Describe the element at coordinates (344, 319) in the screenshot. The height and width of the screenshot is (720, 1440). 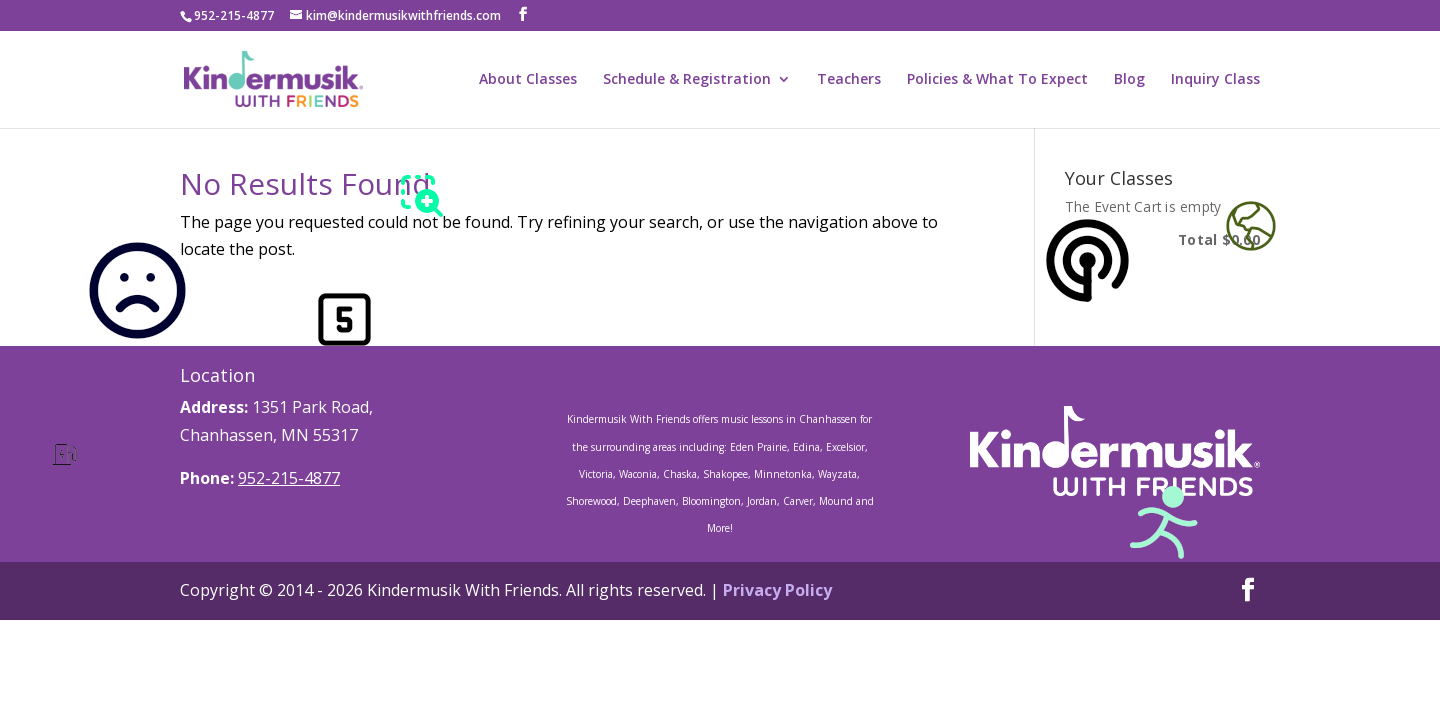
I see `select or navigate to item number 5` at that location.